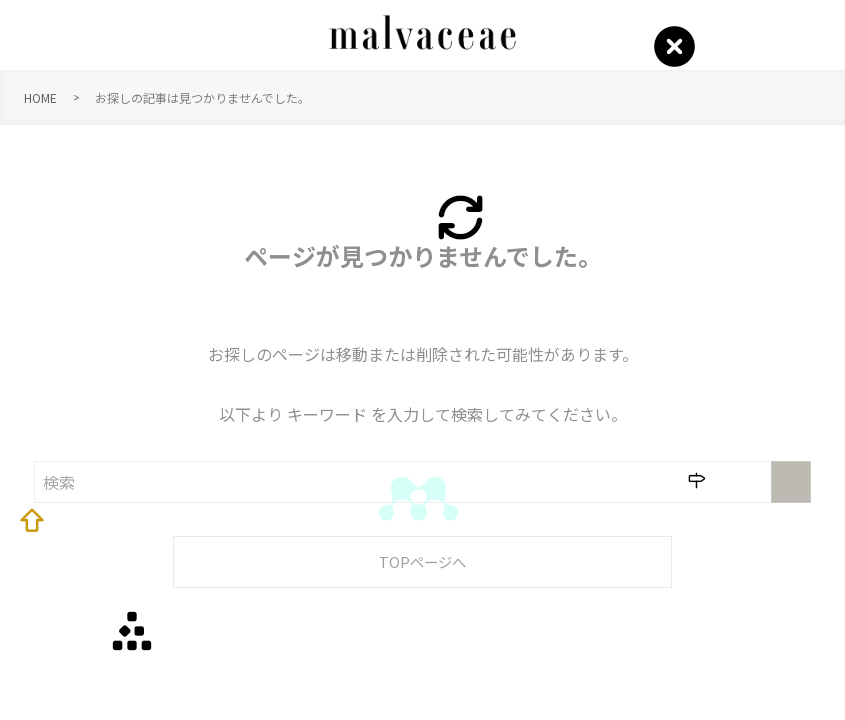  What do you see at coordinates (696, 480) in the screenshot?
I see `navigate to project milestones` at bounding box center [696, 480].